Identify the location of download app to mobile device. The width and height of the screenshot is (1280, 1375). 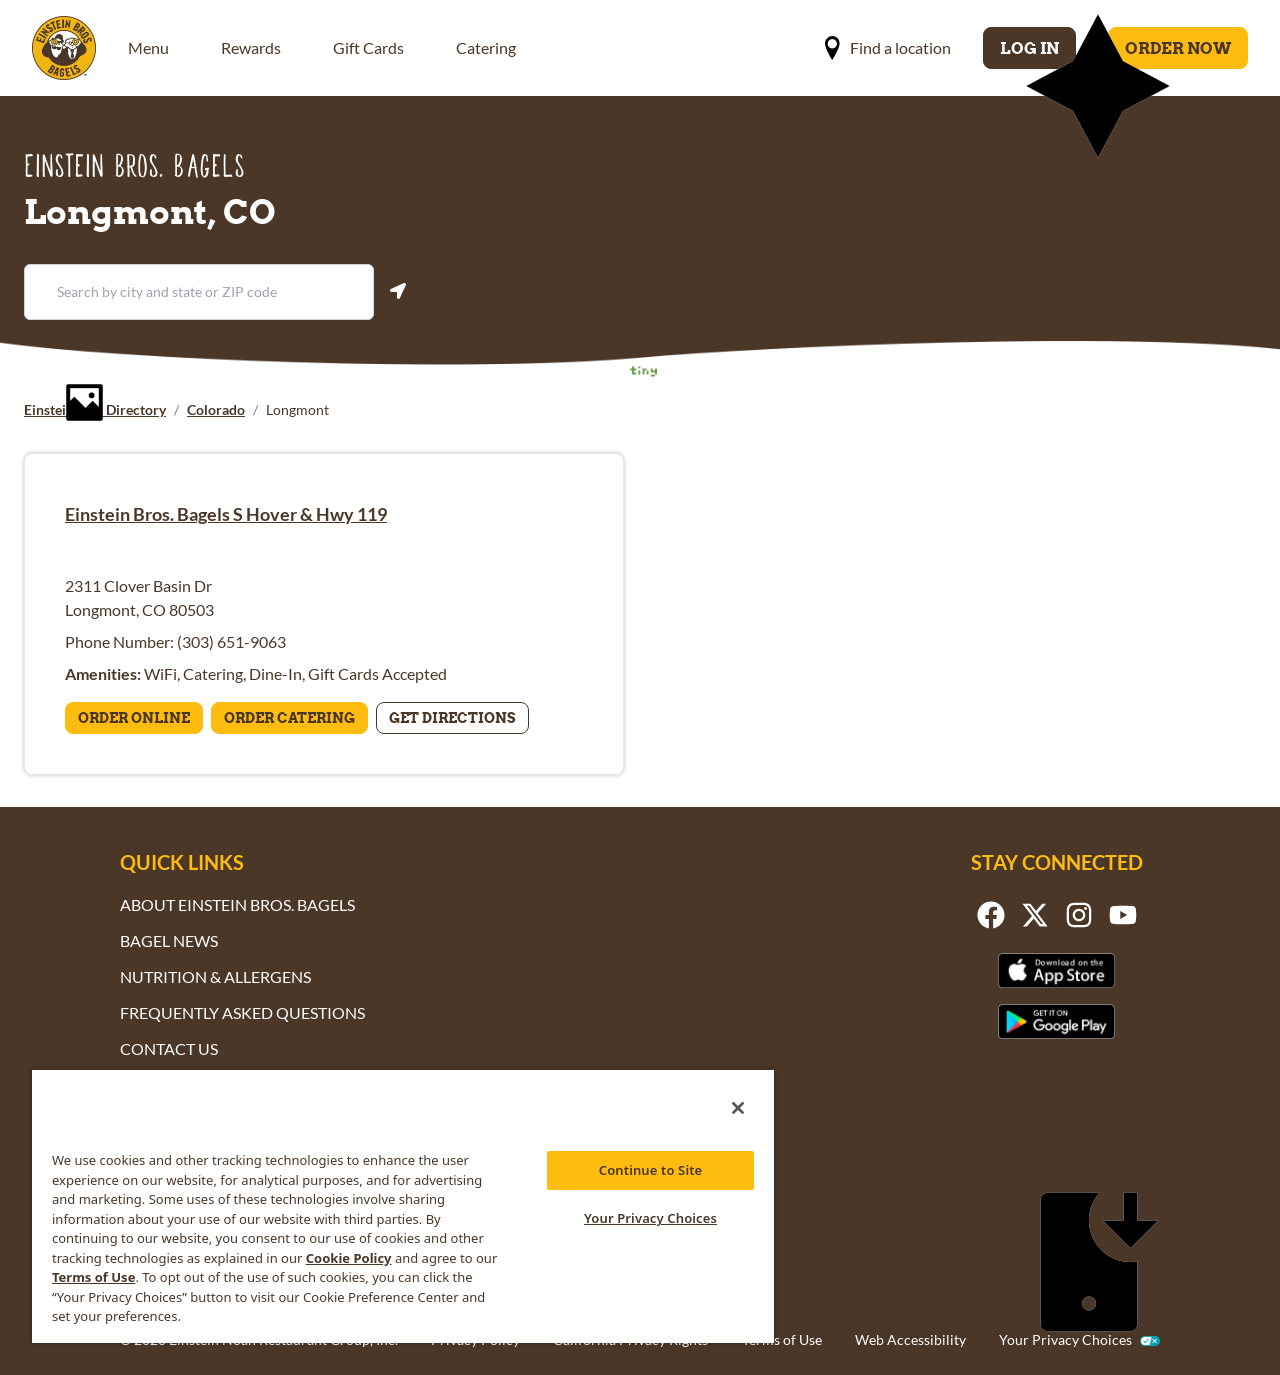
(1089, 1262).